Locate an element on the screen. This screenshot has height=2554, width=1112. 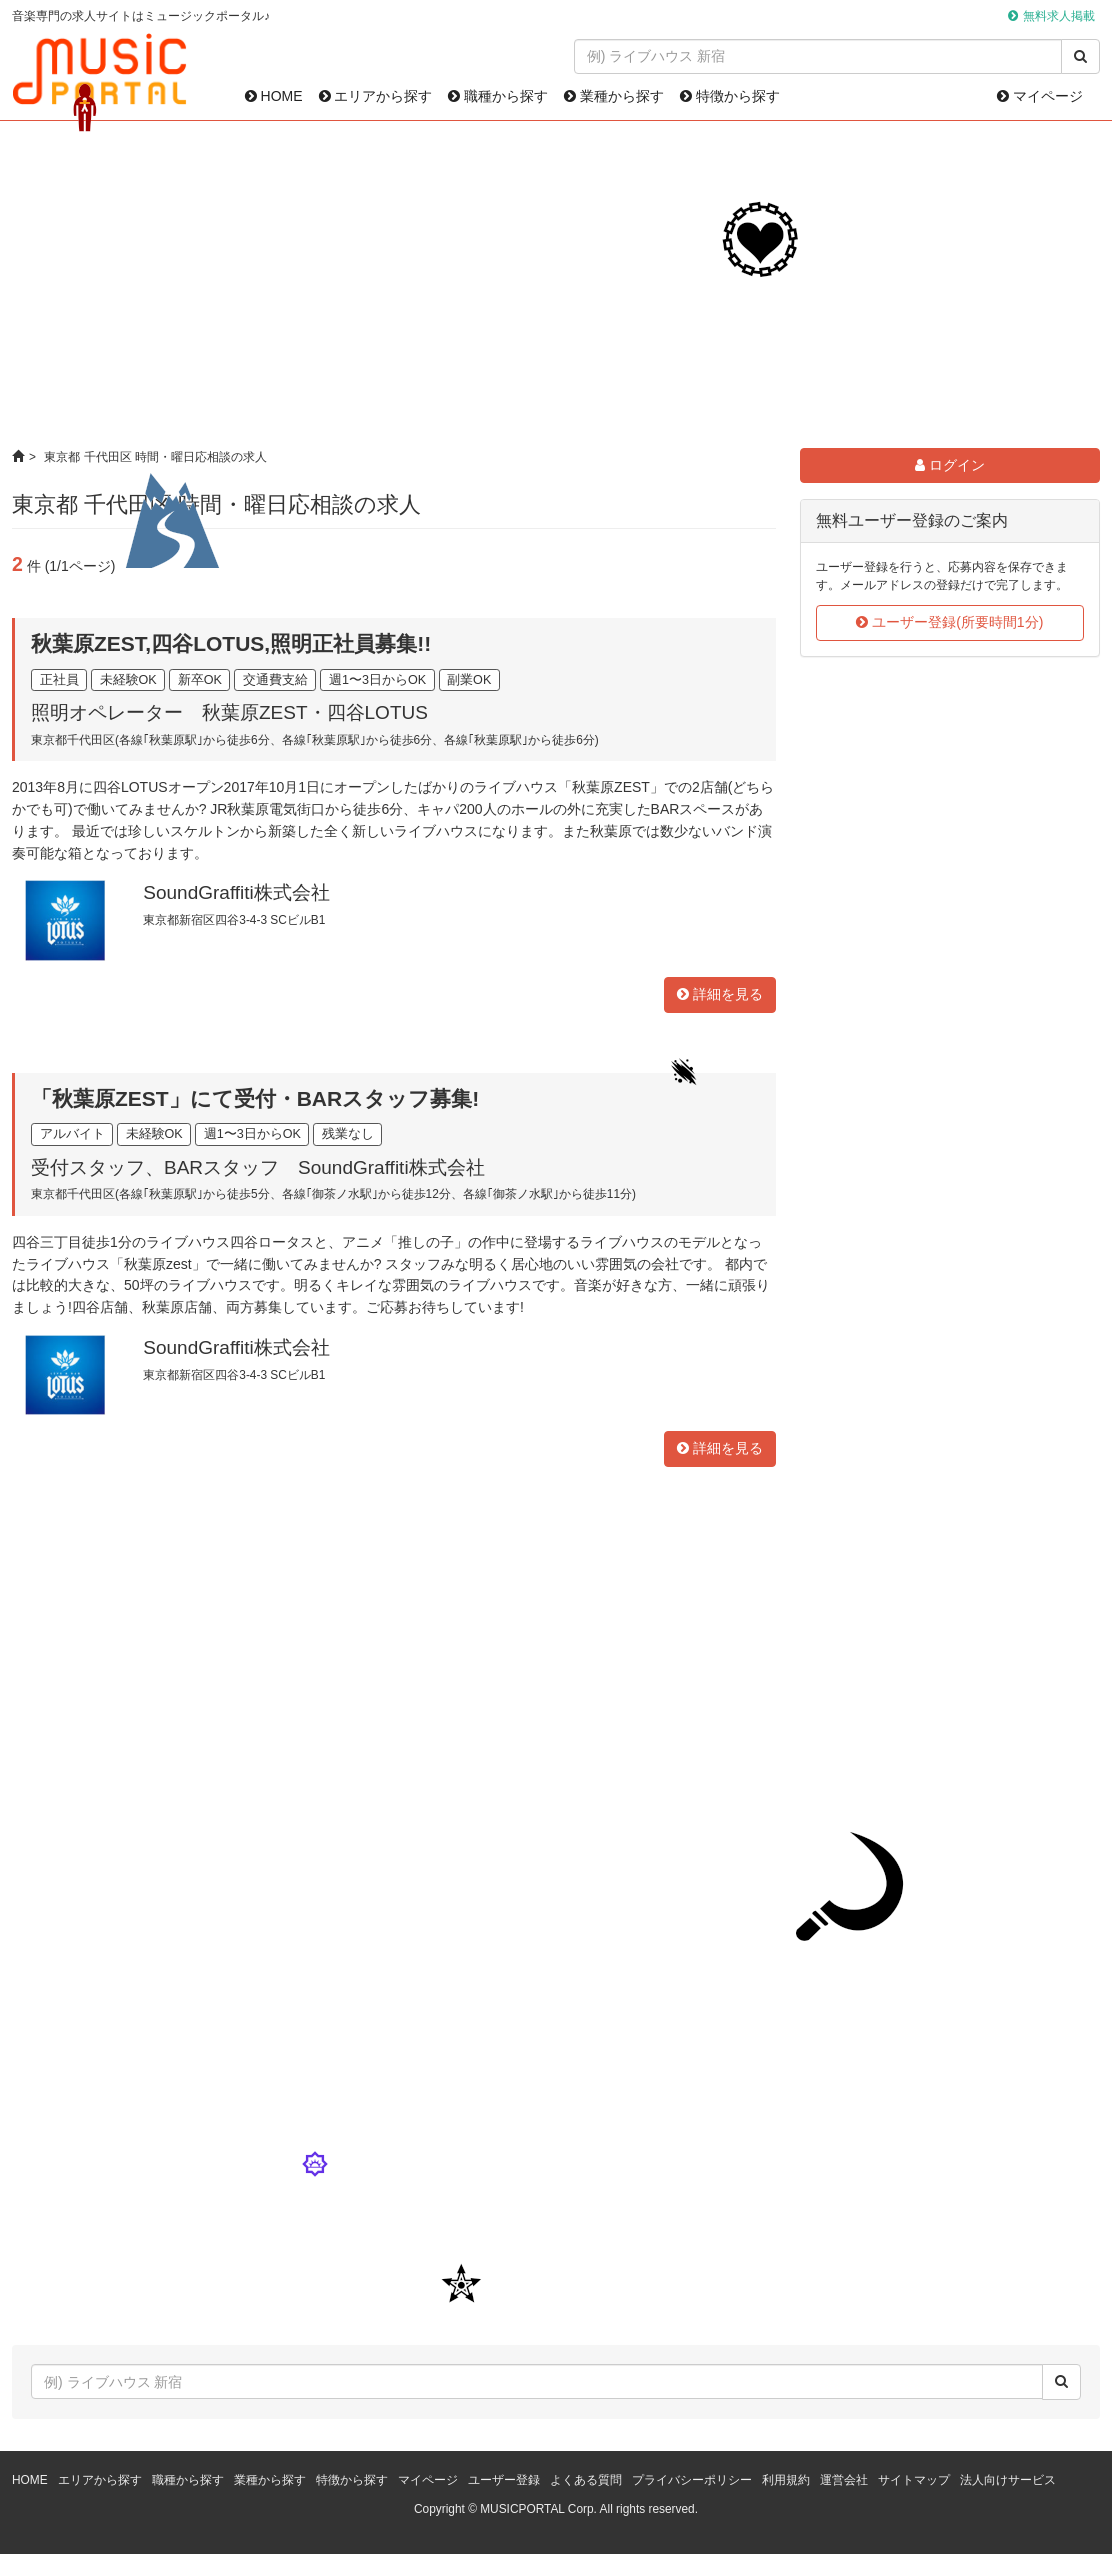
access meditation or mindfulness features is located at coordinates (84, 107).